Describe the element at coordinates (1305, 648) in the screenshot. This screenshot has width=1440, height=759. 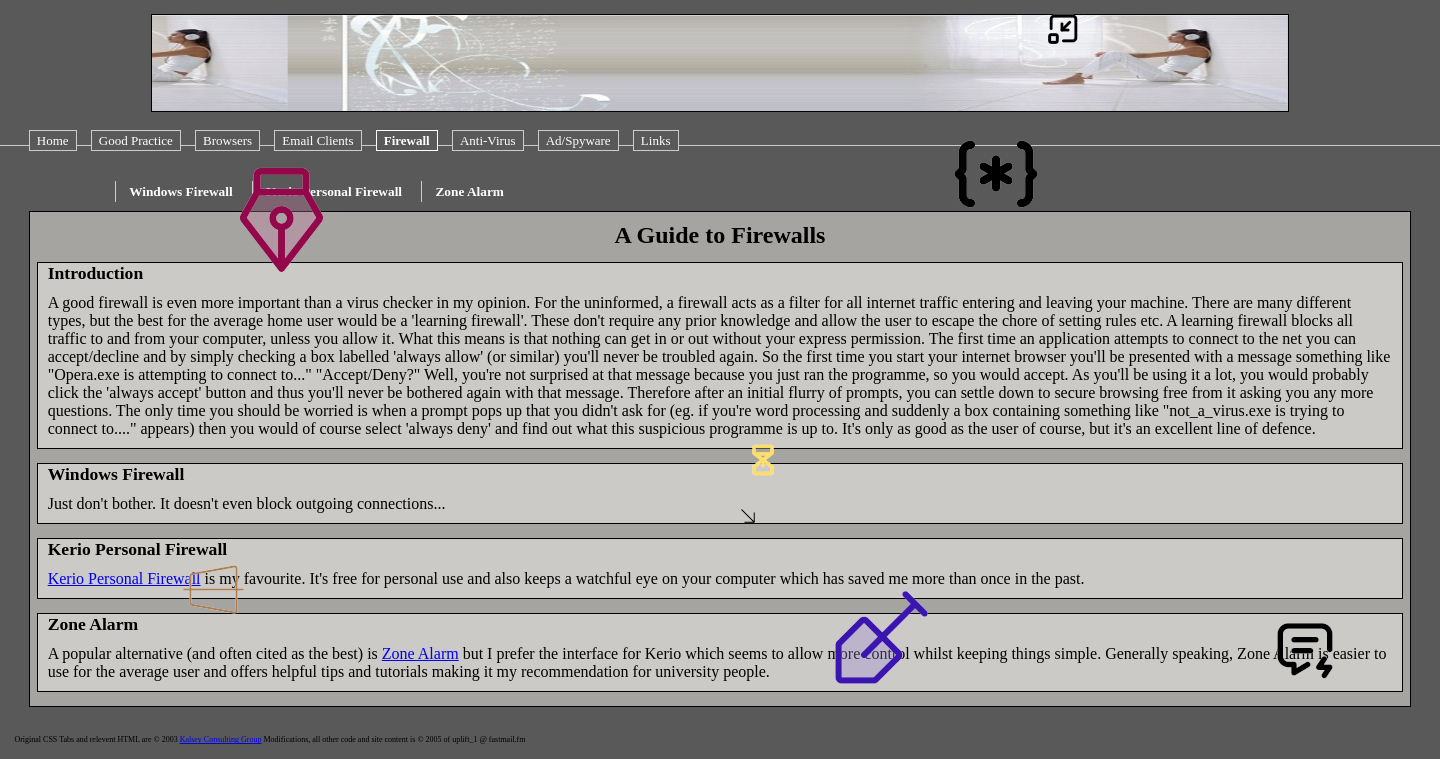
I see `send a quick reply or instant message` at that location.